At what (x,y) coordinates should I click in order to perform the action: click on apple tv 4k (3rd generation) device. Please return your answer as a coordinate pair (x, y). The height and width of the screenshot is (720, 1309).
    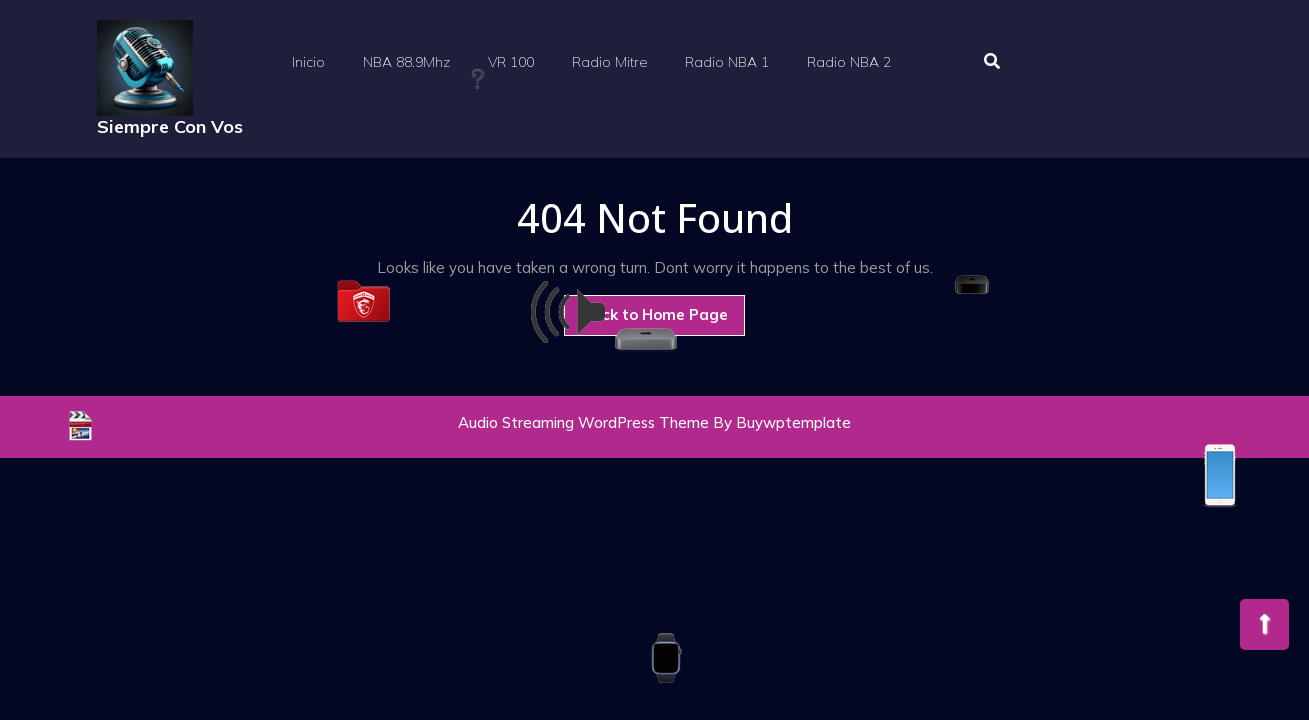
    Looking at the image, I should click on (972, 280).